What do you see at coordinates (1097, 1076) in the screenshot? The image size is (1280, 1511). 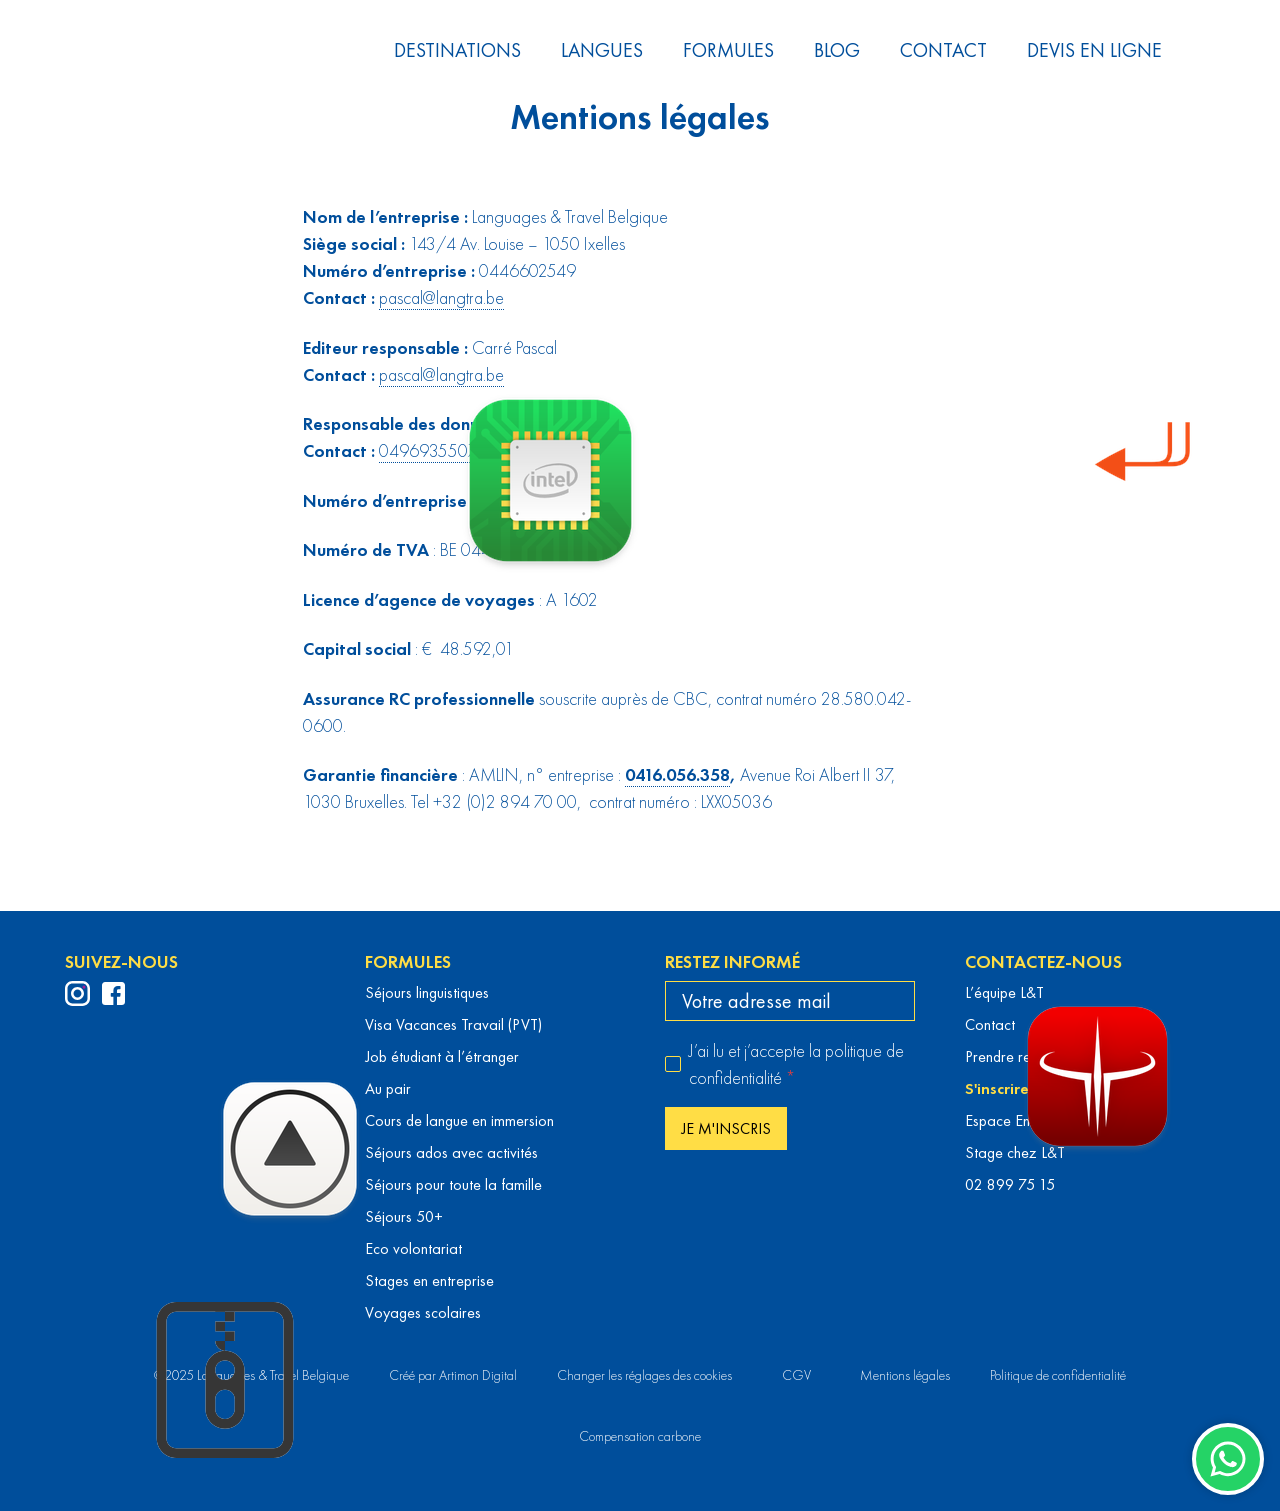 I see `launch ioquake3 game engine` at bounding box center [1097, 1076].